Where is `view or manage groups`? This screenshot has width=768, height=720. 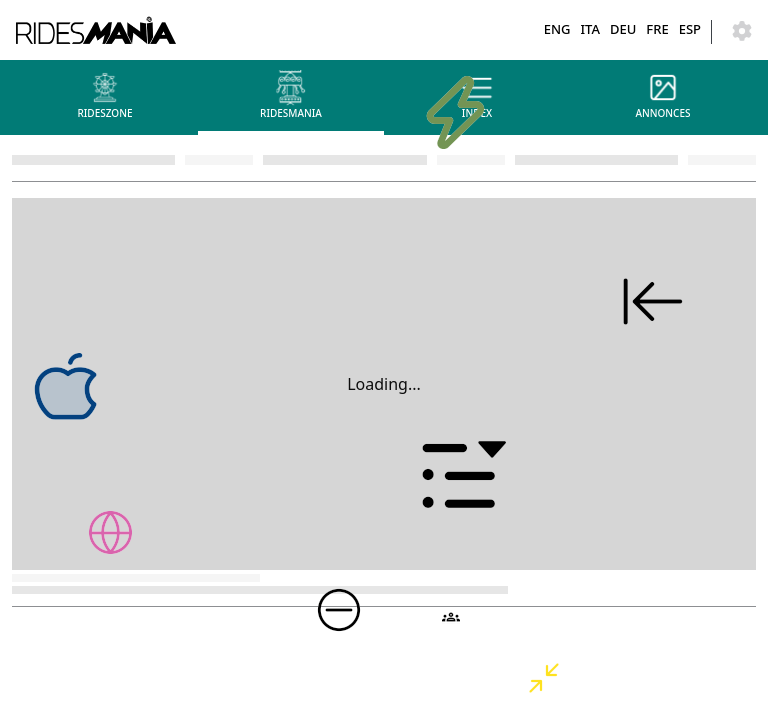 view or manage groups is located at coordinates (451, 617).